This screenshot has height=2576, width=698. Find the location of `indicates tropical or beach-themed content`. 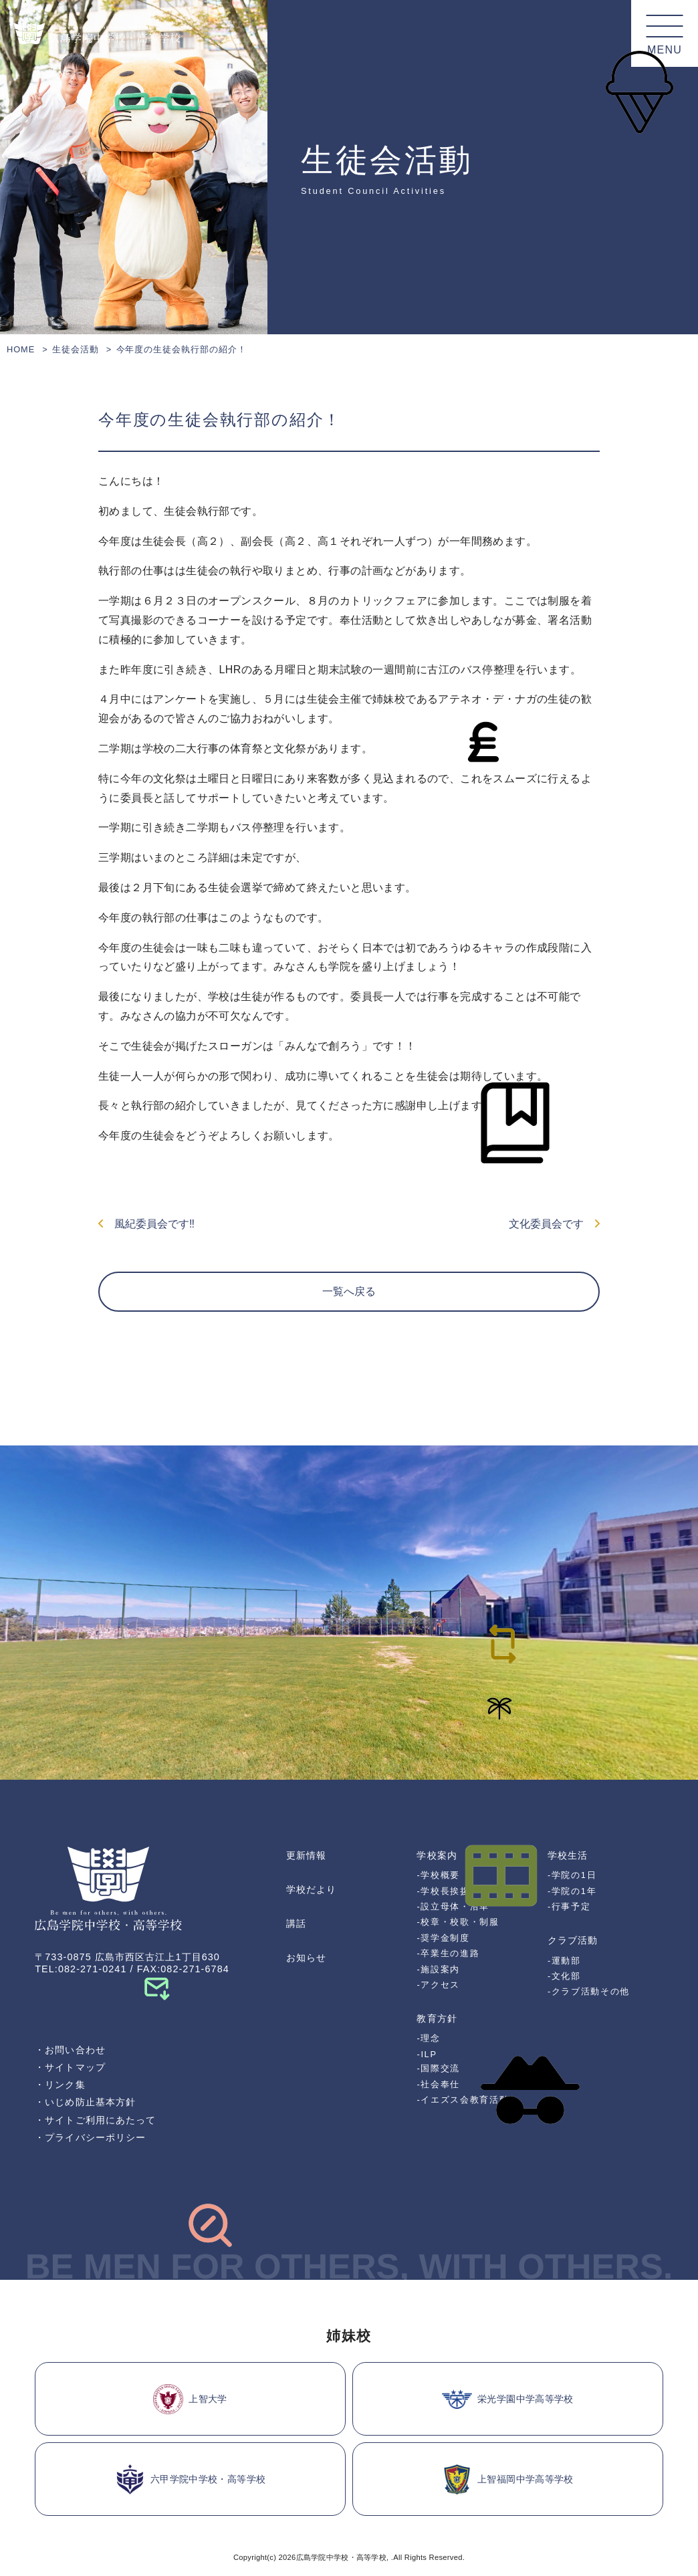

indicates tropical or beach-themed content is located at coordinates (499, 1708).